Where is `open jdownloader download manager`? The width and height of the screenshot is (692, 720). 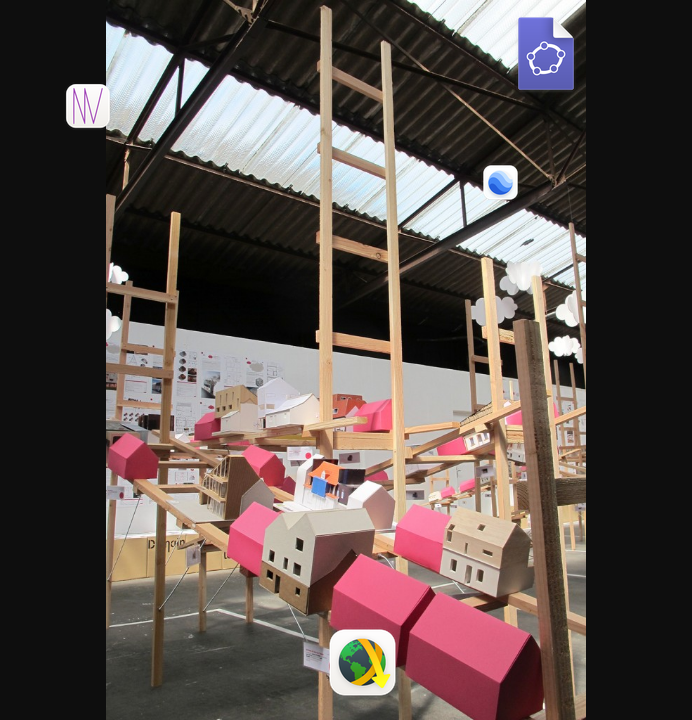 open jdownloader download manager is located at coordinates (362, 662).